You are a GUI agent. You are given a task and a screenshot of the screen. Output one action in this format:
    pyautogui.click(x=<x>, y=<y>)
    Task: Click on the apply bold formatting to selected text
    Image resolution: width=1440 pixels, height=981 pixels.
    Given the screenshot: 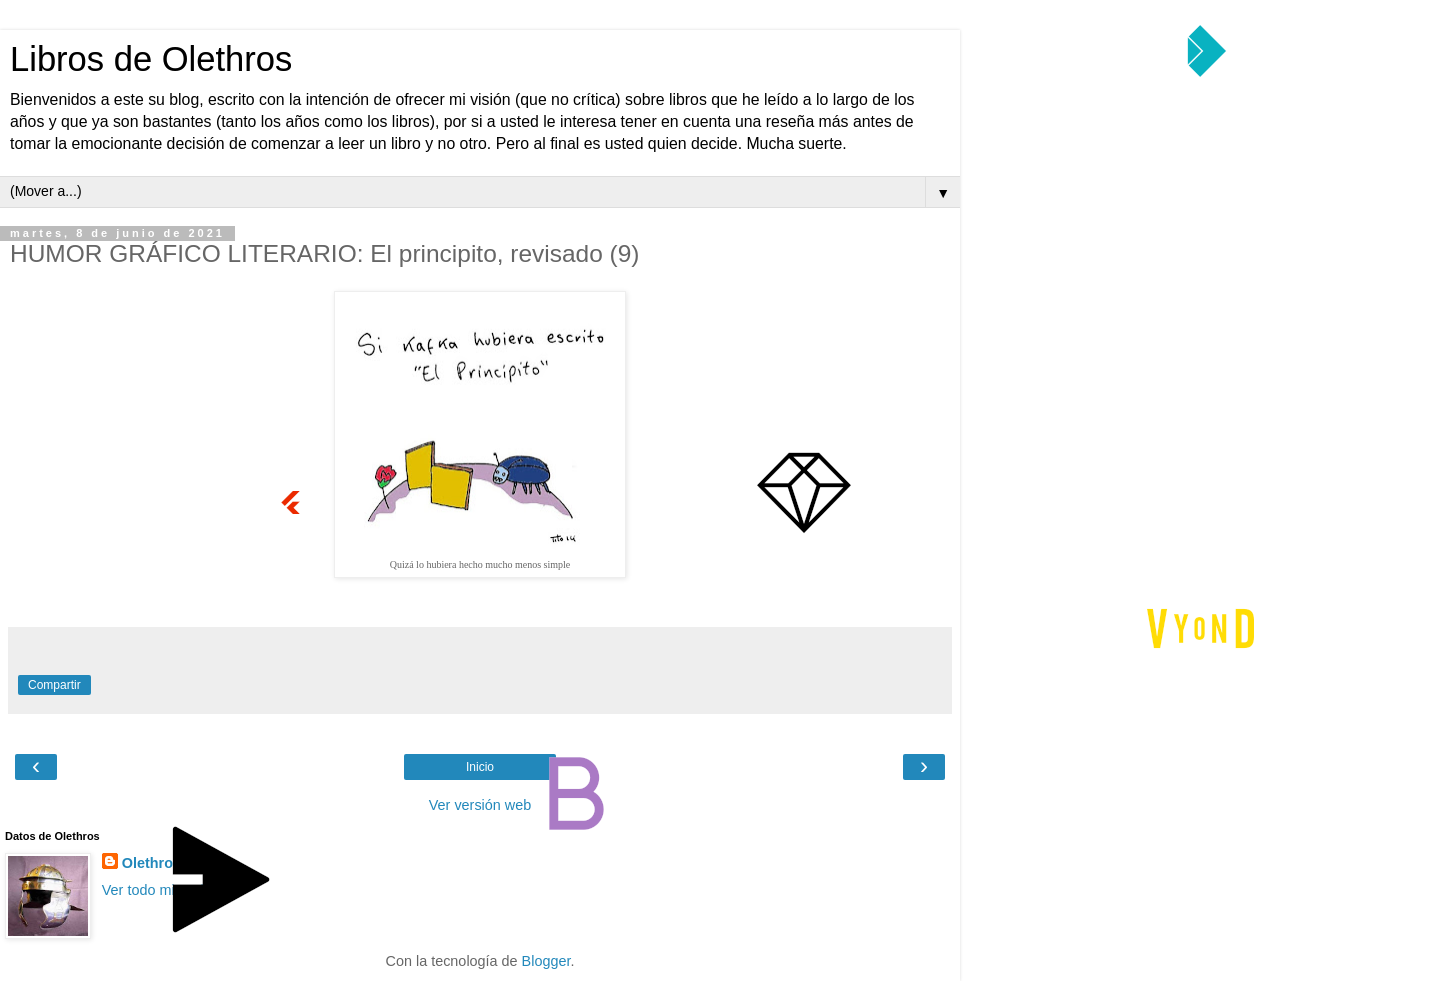 What is the action you would take?
    pyautogui.click(x=576, y=793)
    